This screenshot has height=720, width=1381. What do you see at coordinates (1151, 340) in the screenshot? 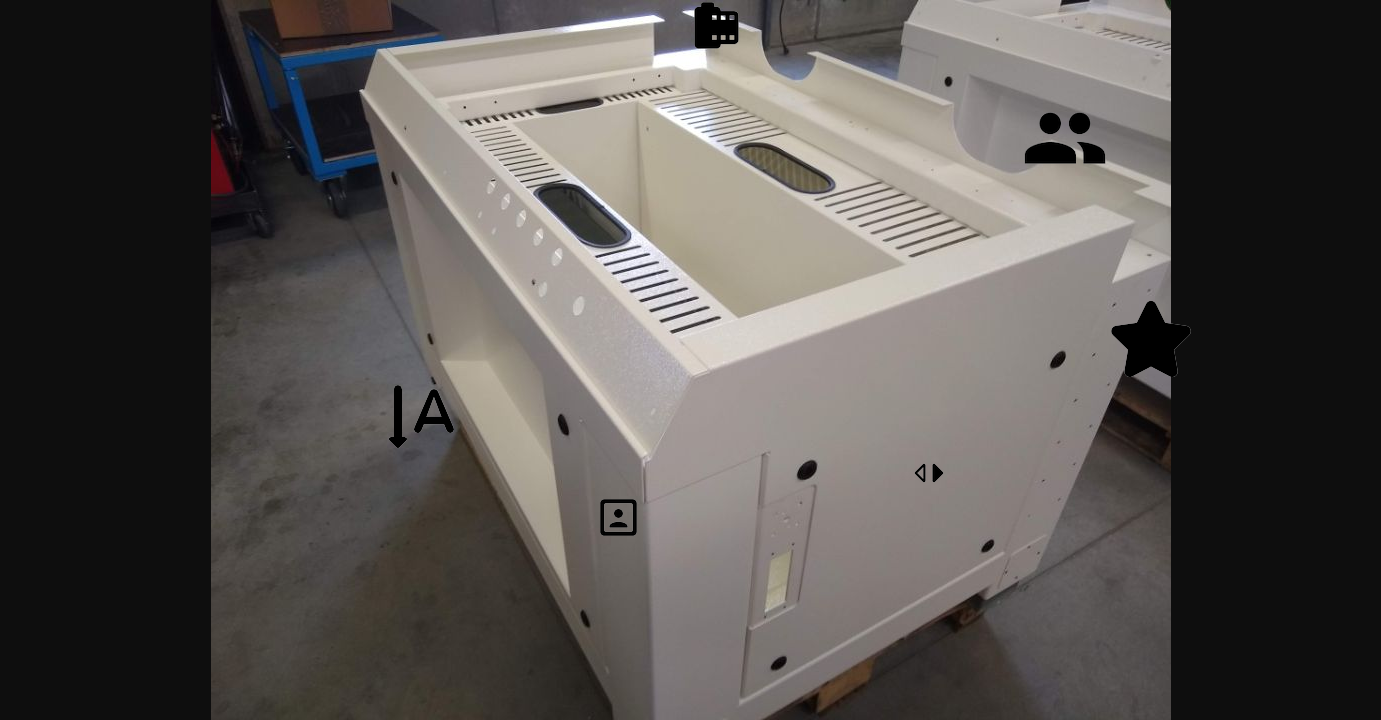
I see `mark item as favorite` at bounding box center [1151, 340].